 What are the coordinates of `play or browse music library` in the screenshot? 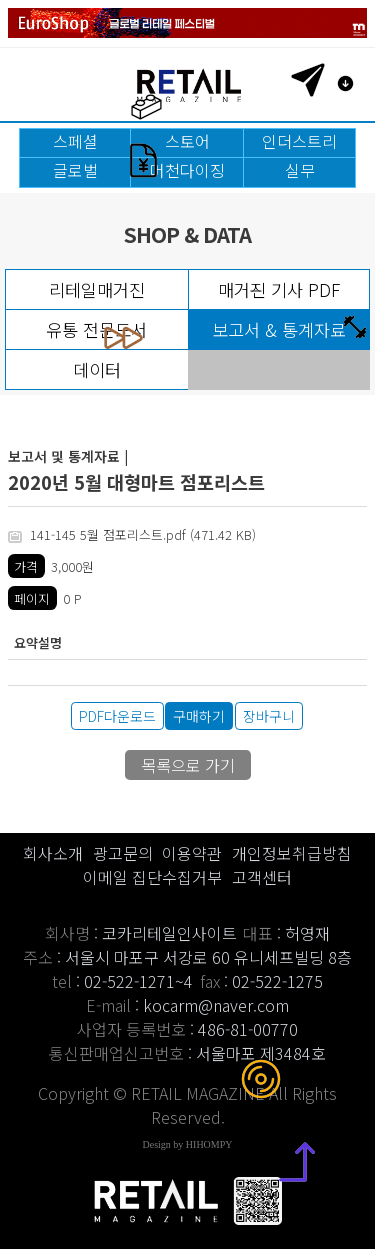 It's located at (261, 1079).